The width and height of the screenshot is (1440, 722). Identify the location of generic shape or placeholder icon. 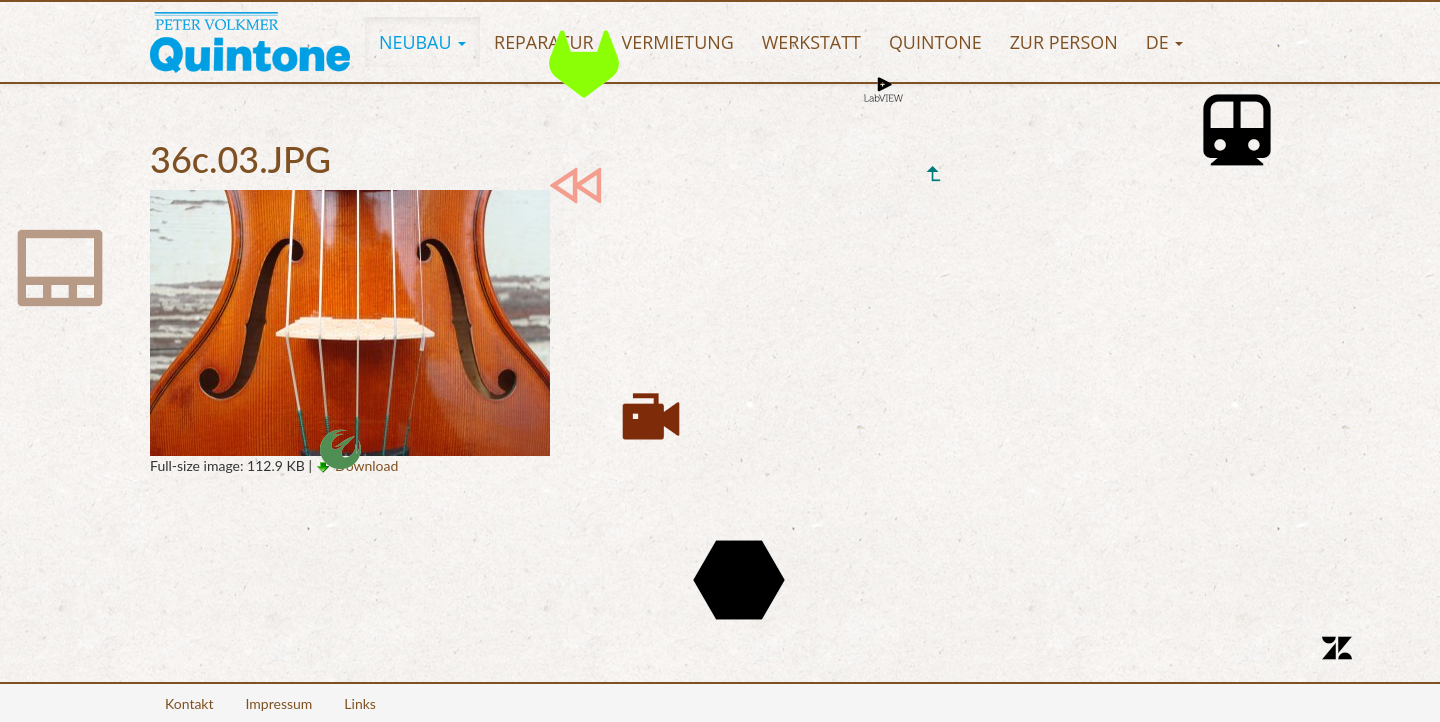
(739, 580).